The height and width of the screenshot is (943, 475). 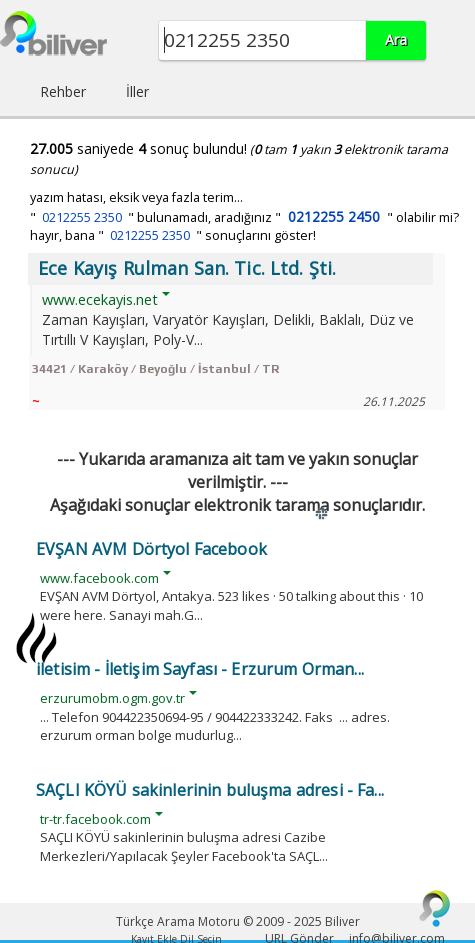 I want to click on indicates hot or trending content, so click(x=37, y=639).